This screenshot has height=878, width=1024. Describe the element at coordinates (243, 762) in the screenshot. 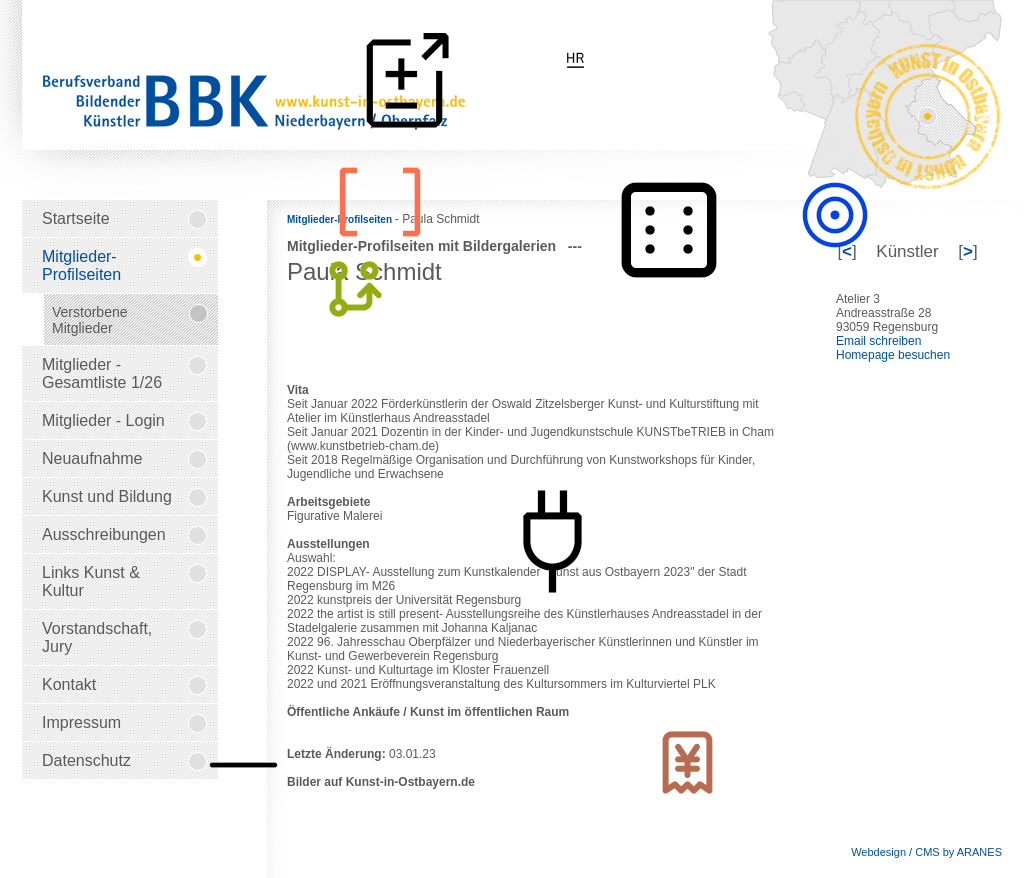

I see `insert a horizontal divider line` at that location.